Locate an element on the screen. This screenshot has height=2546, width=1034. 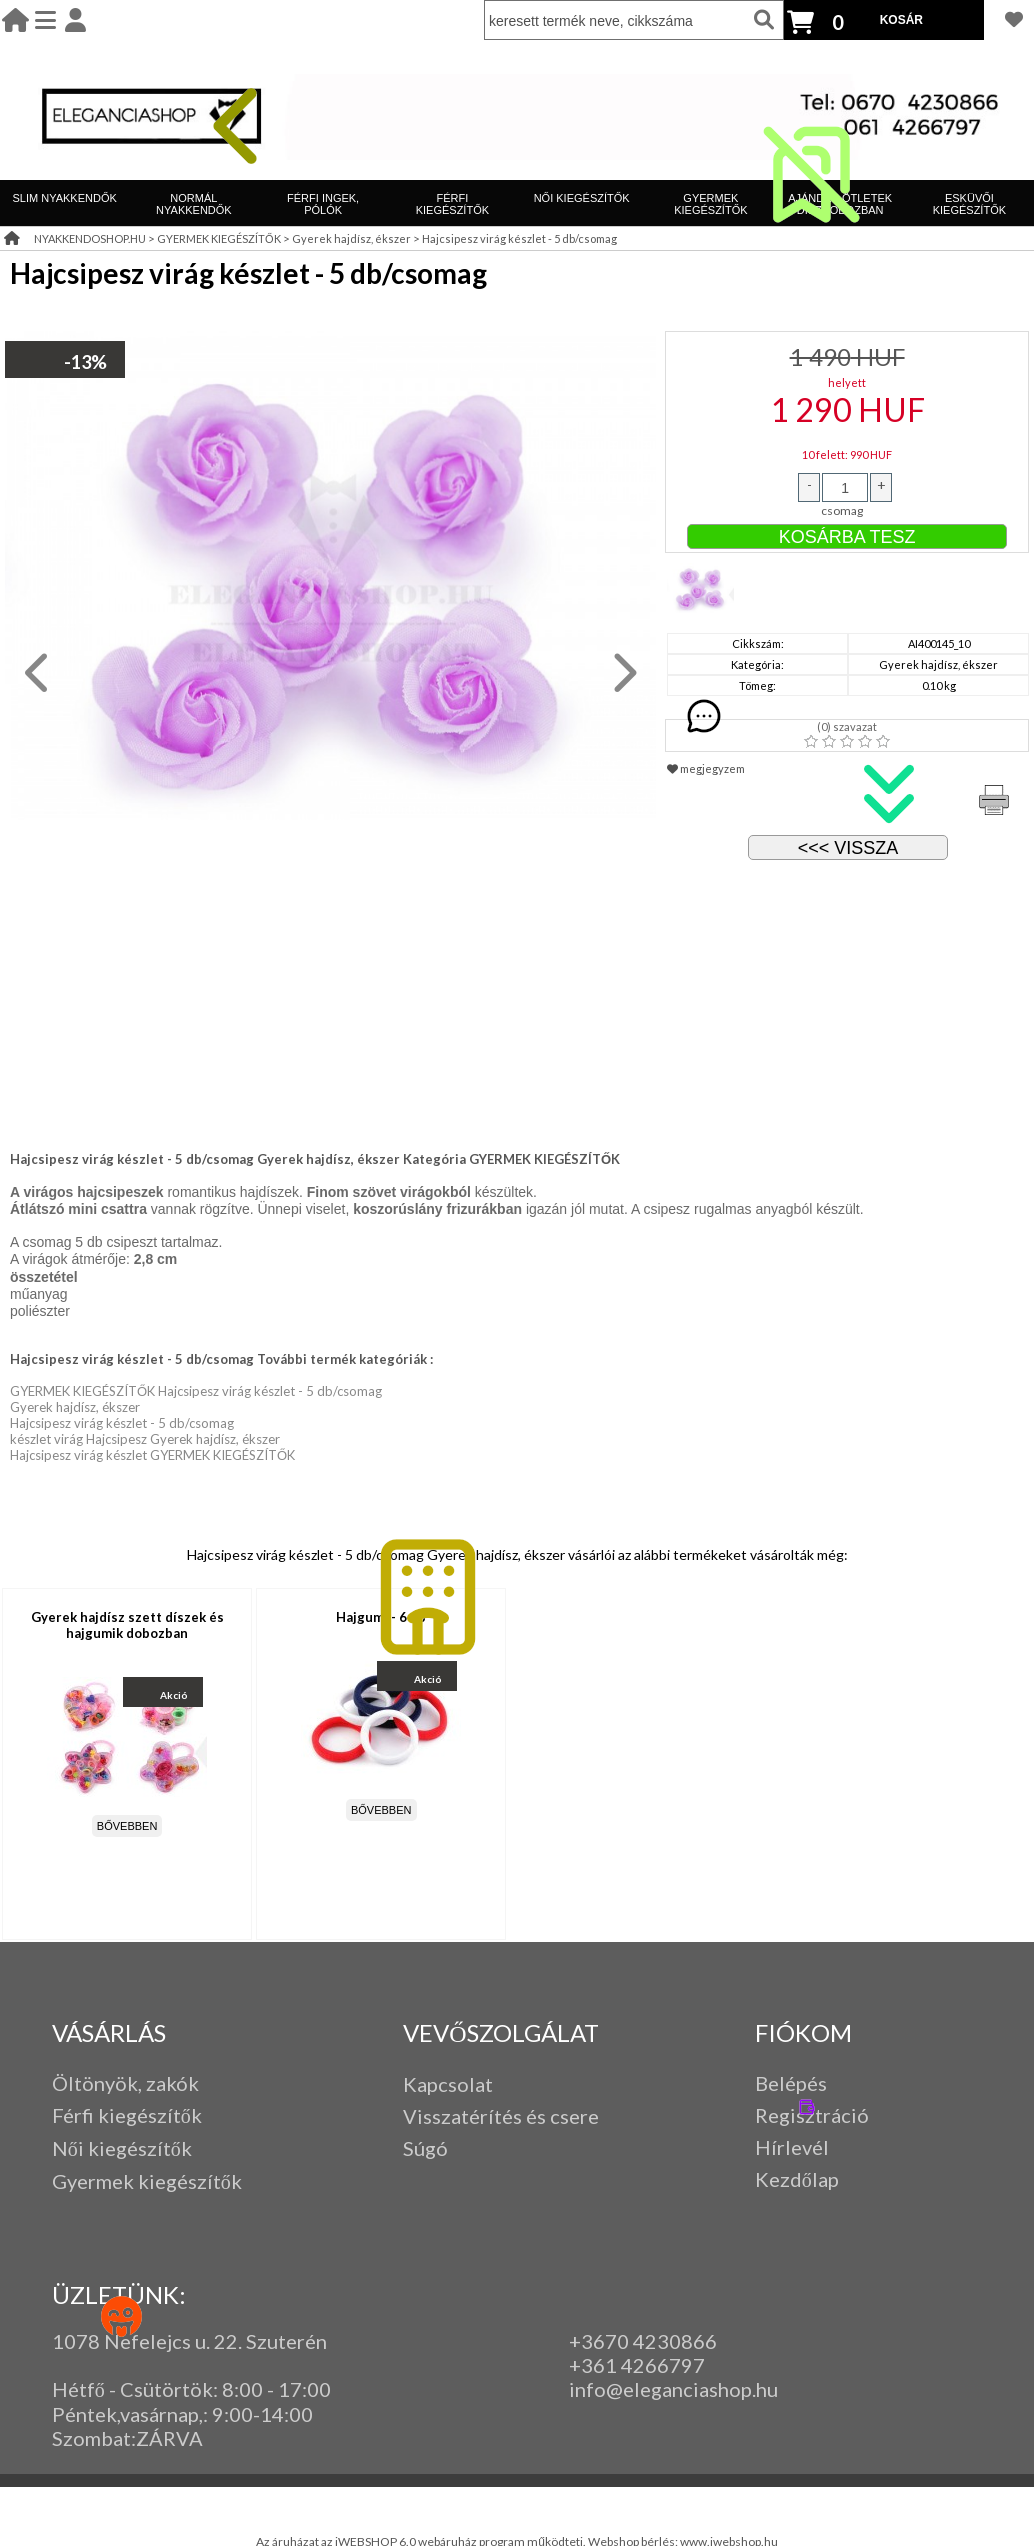
find nearby hotels or accommodations is located at coordinates (428, 1597).